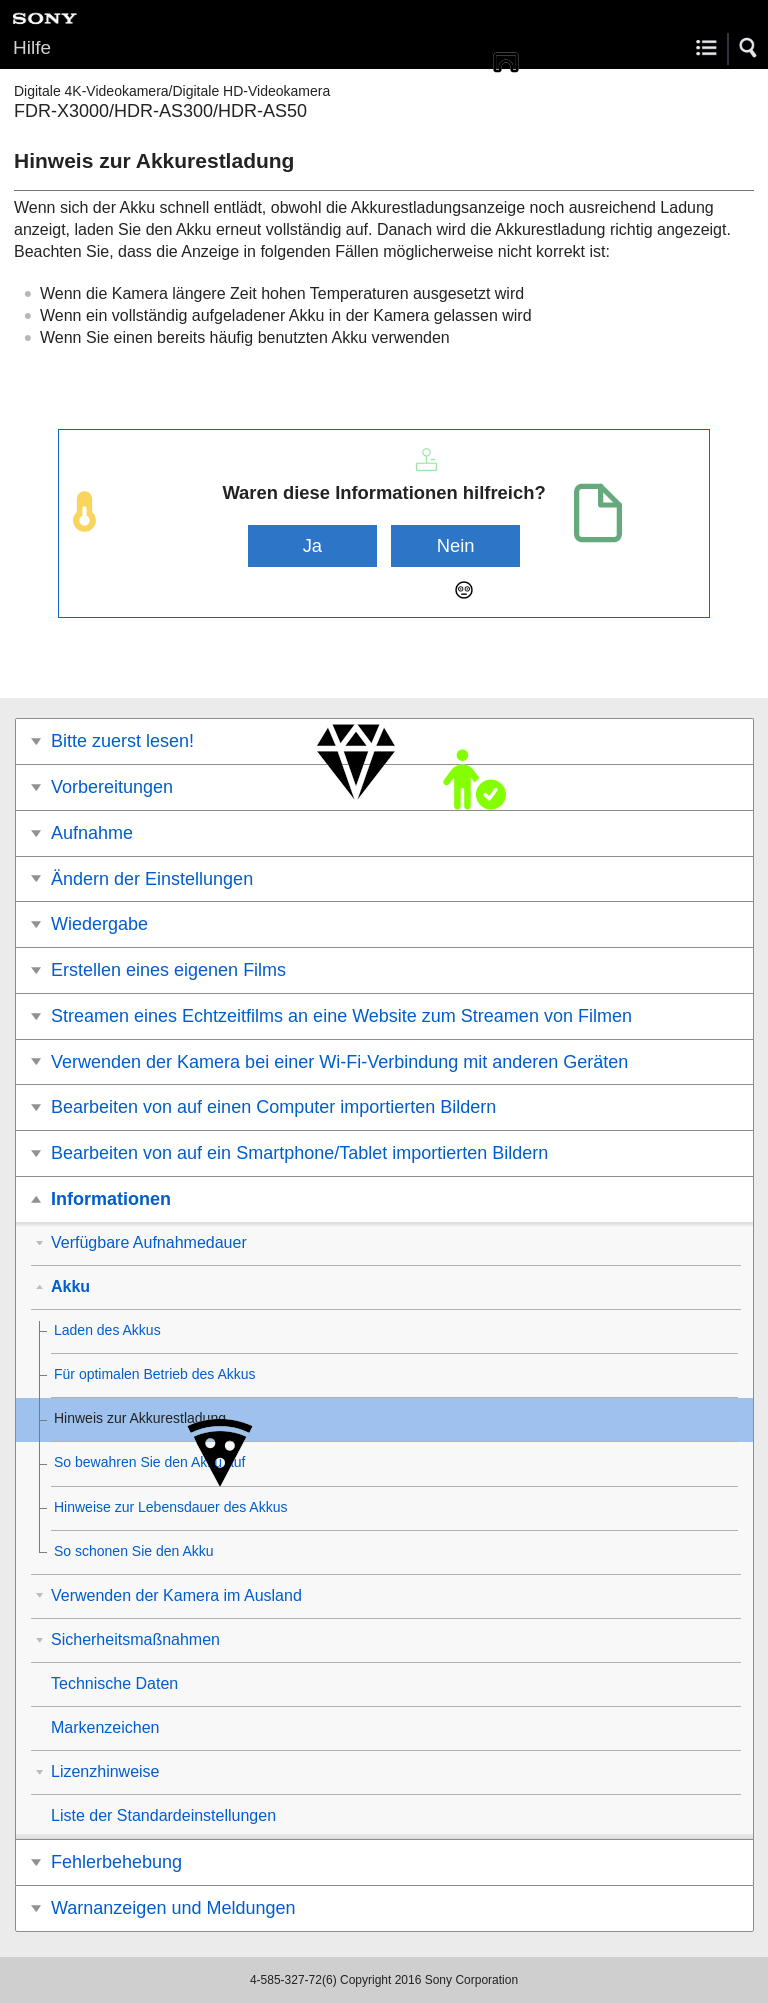  I want to click on access gaming or controller settings, so click(426, 460).